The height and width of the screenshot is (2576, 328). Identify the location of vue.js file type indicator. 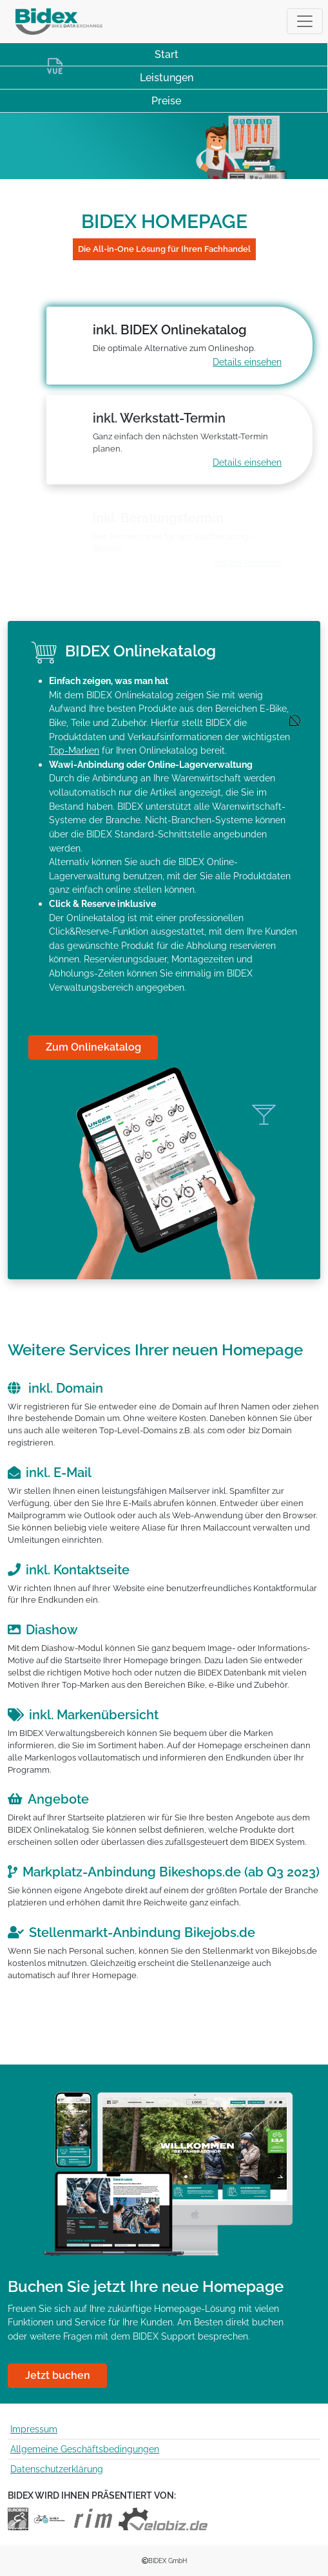
(55, 66).